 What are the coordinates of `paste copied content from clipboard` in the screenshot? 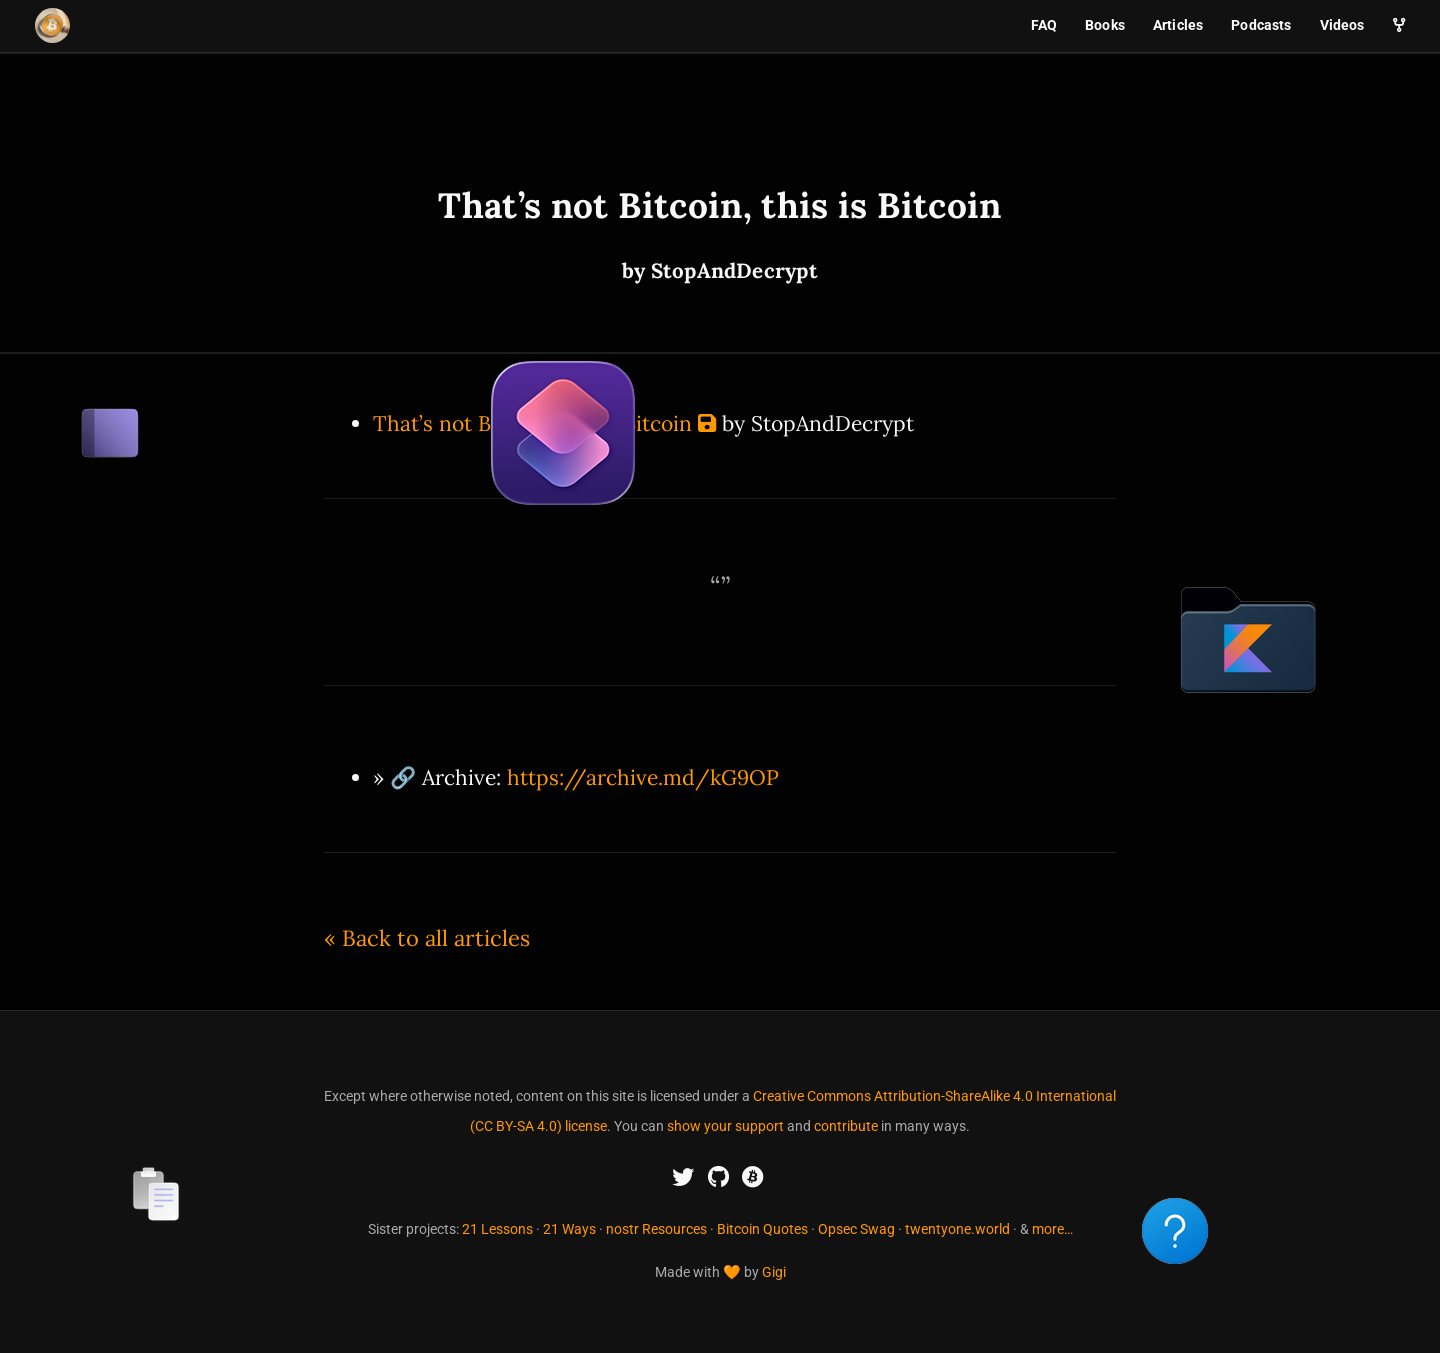 It's located at (156, 1194).